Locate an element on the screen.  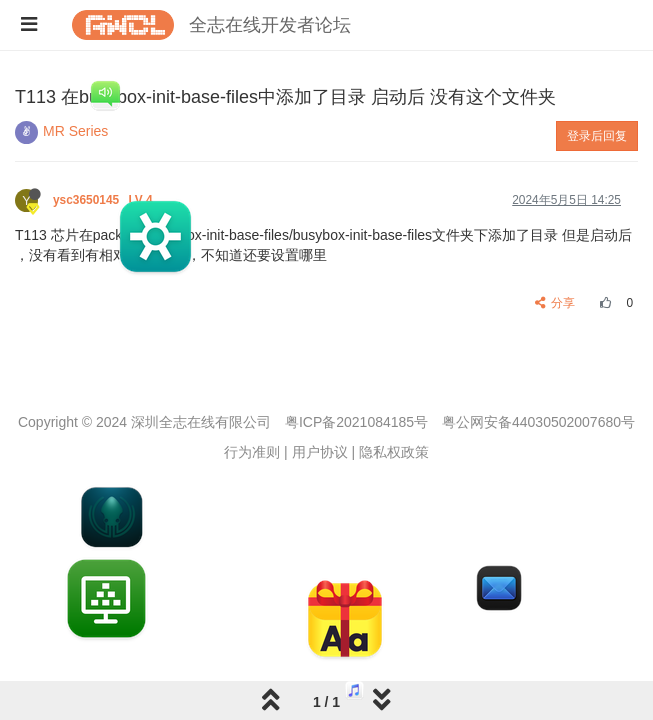
open kmouth text-to-speech application is located at coordinates (105, 95).